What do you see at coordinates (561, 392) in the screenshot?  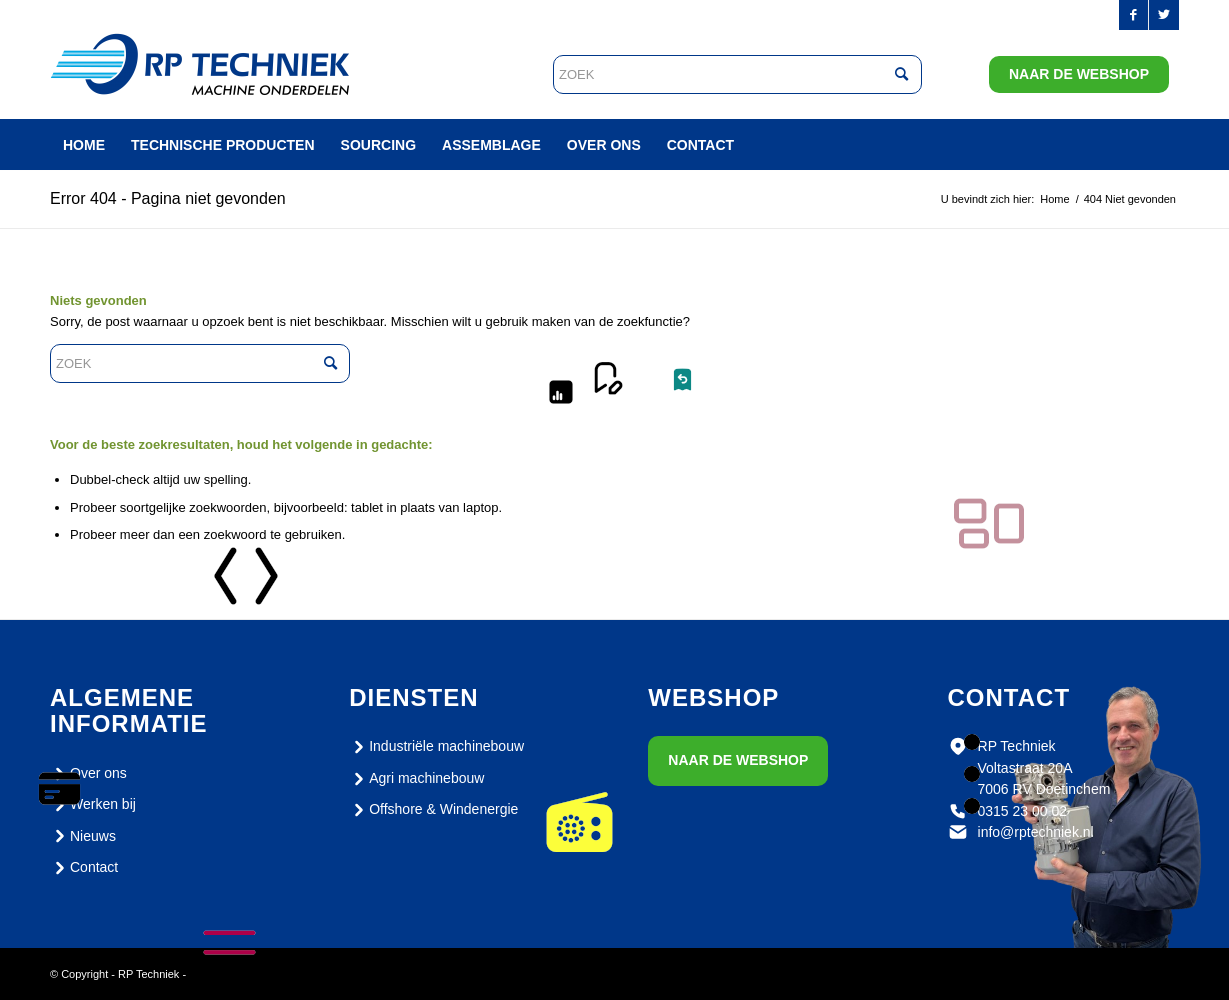 I see `align content to bottom-left corner` at bounding box center [561, 392].